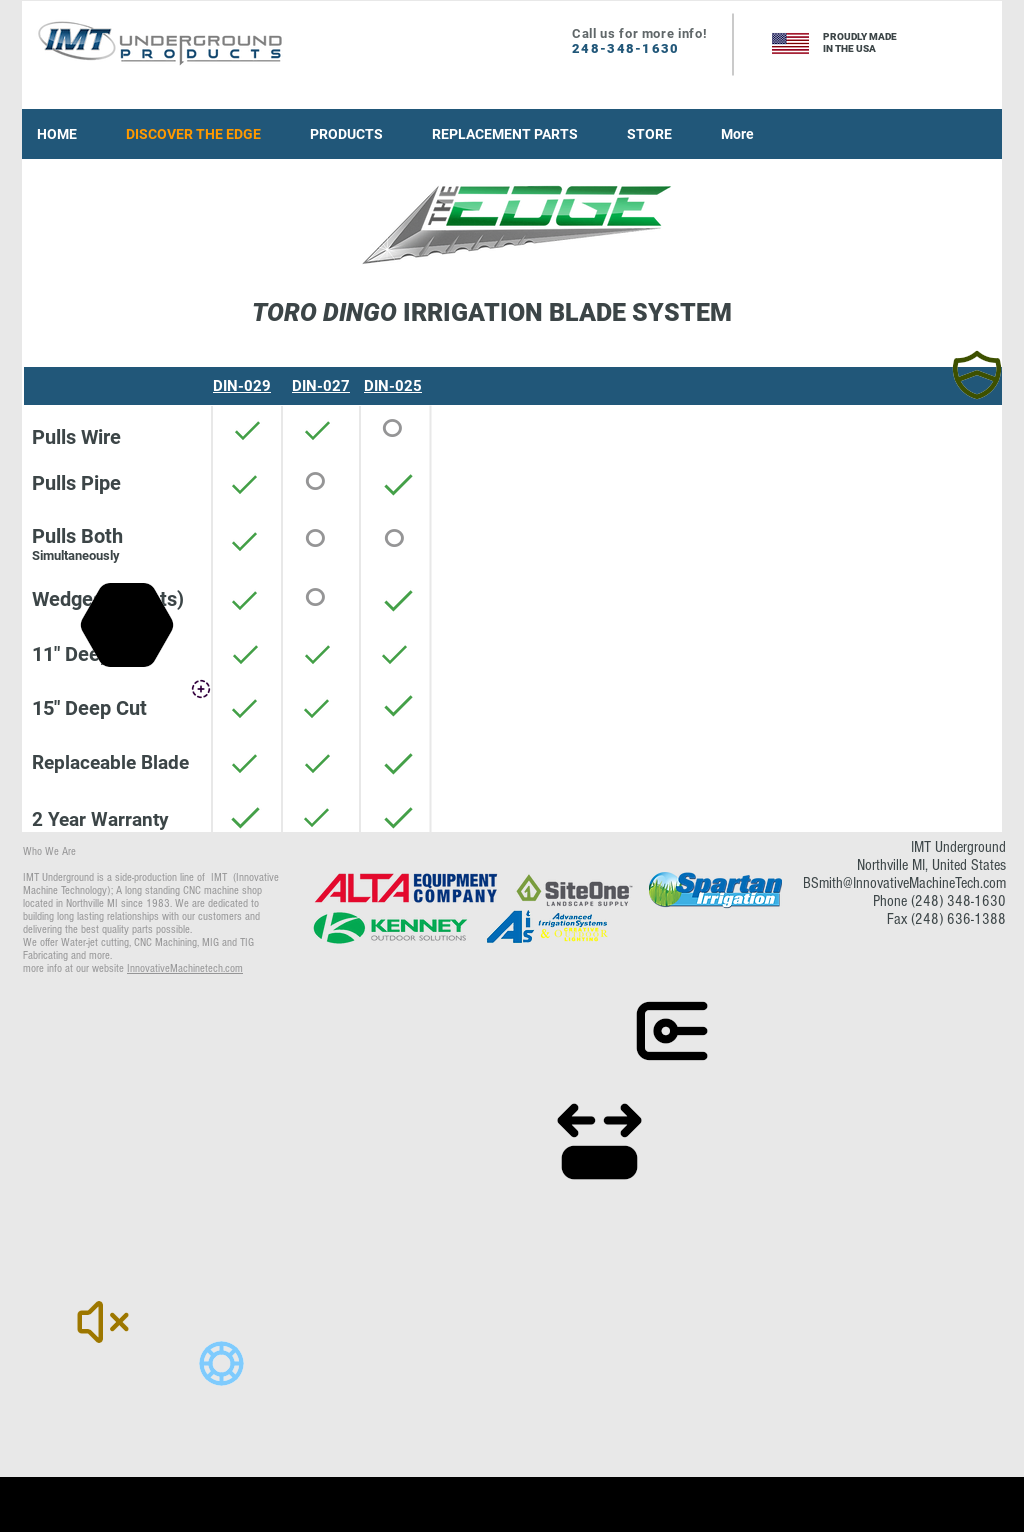  I want to click on access your wallet or payment methods, so click(670, 1031).